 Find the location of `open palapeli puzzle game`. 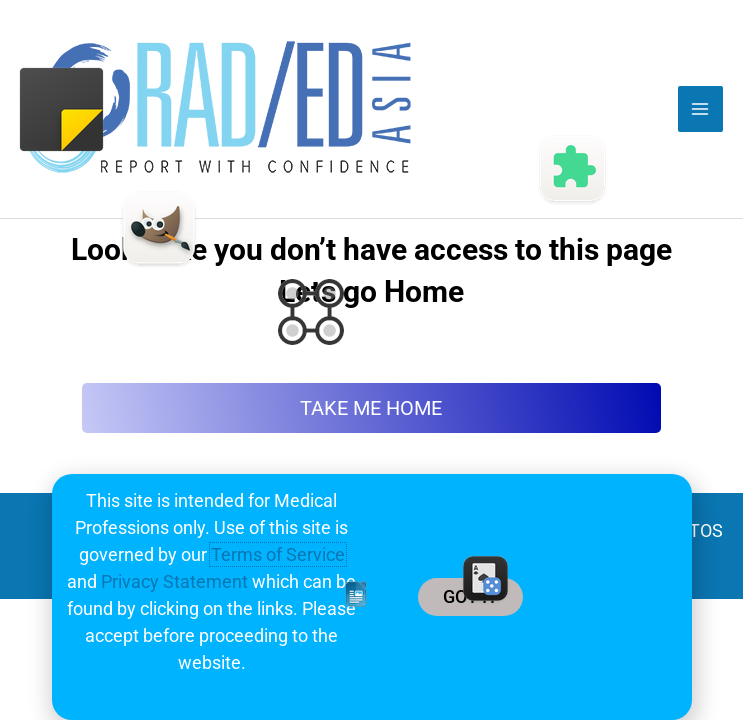

open palapeli puzzle game is located at coordinates (572, 168).